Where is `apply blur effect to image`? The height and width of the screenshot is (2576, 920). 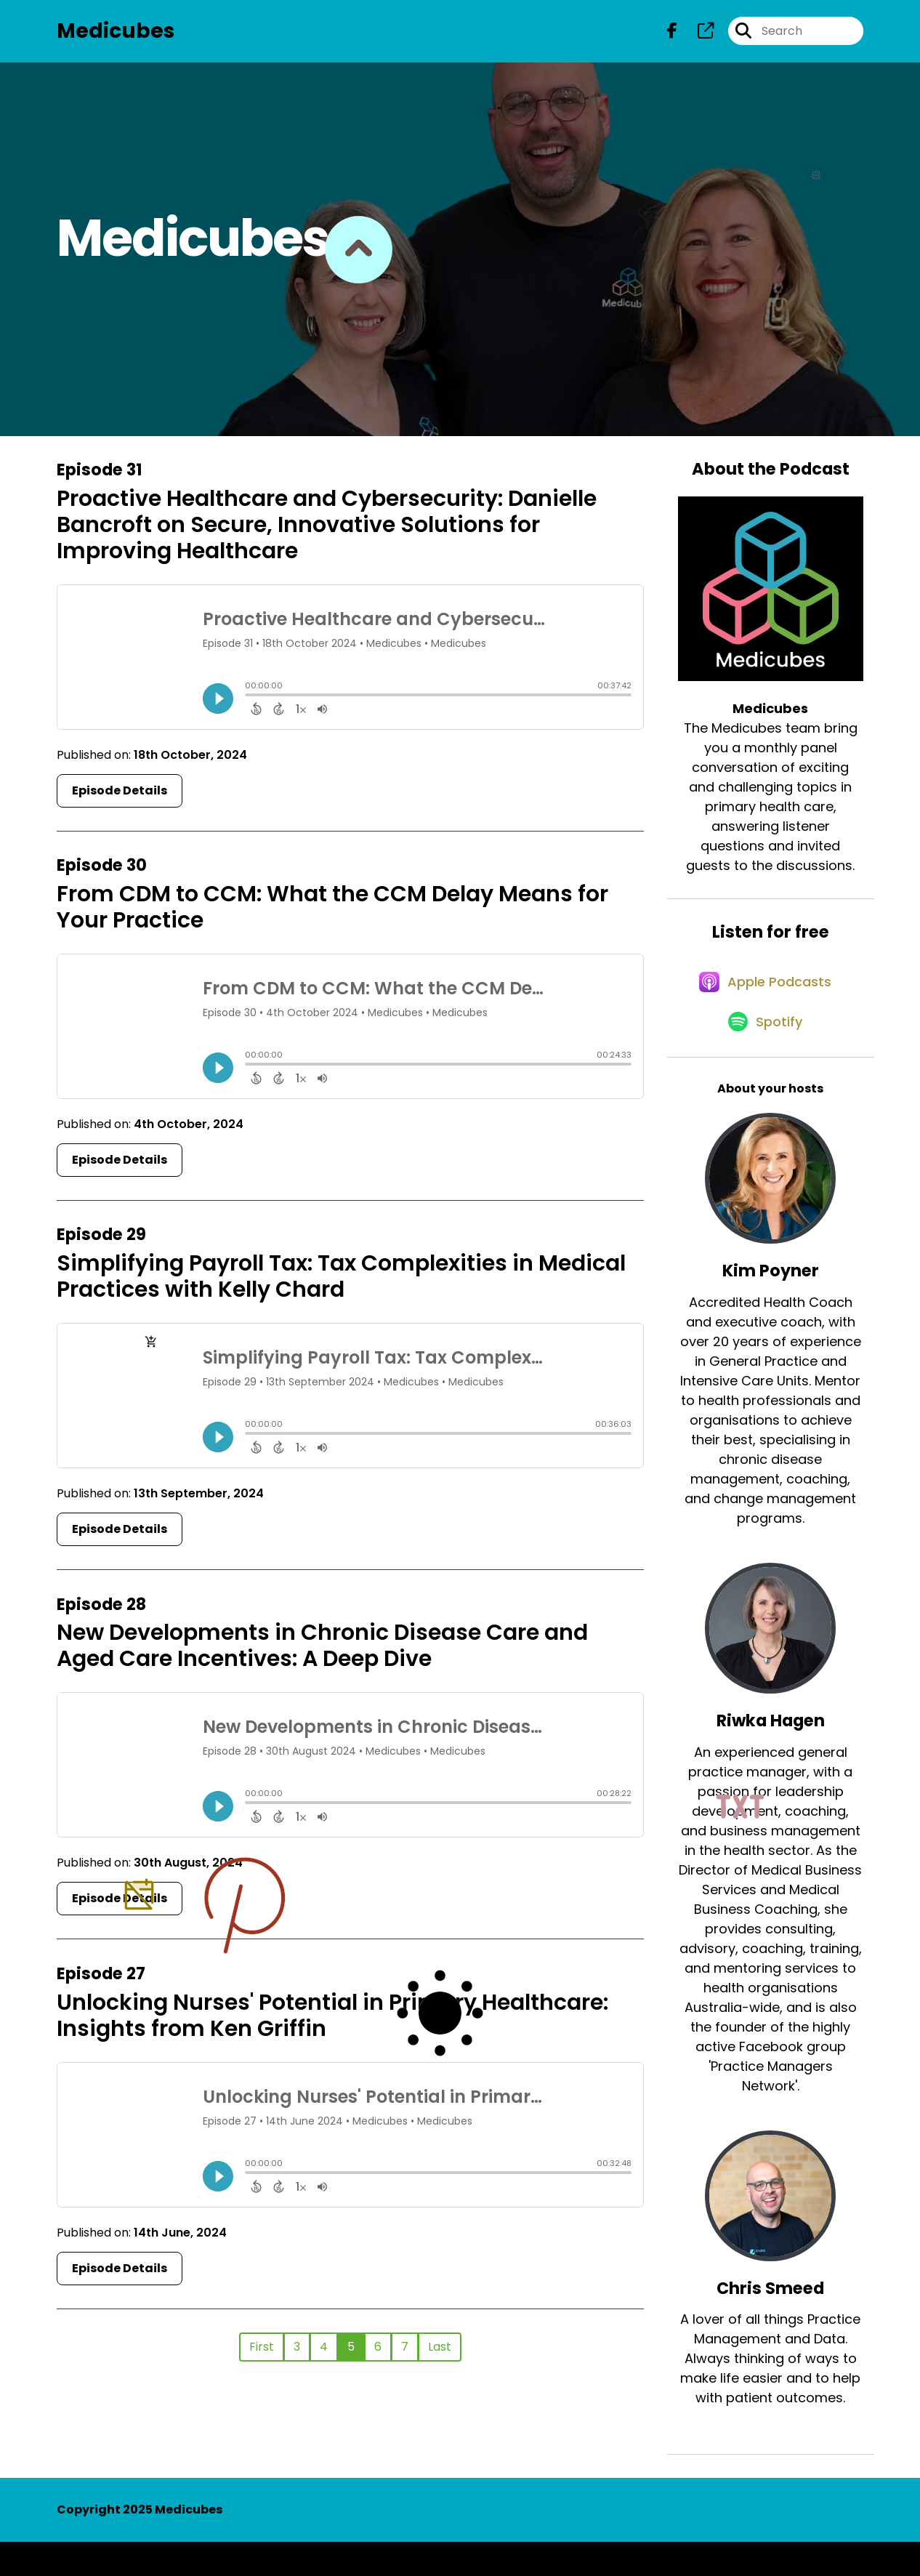
apply blur effect to image is located at coordinates (816, 175).